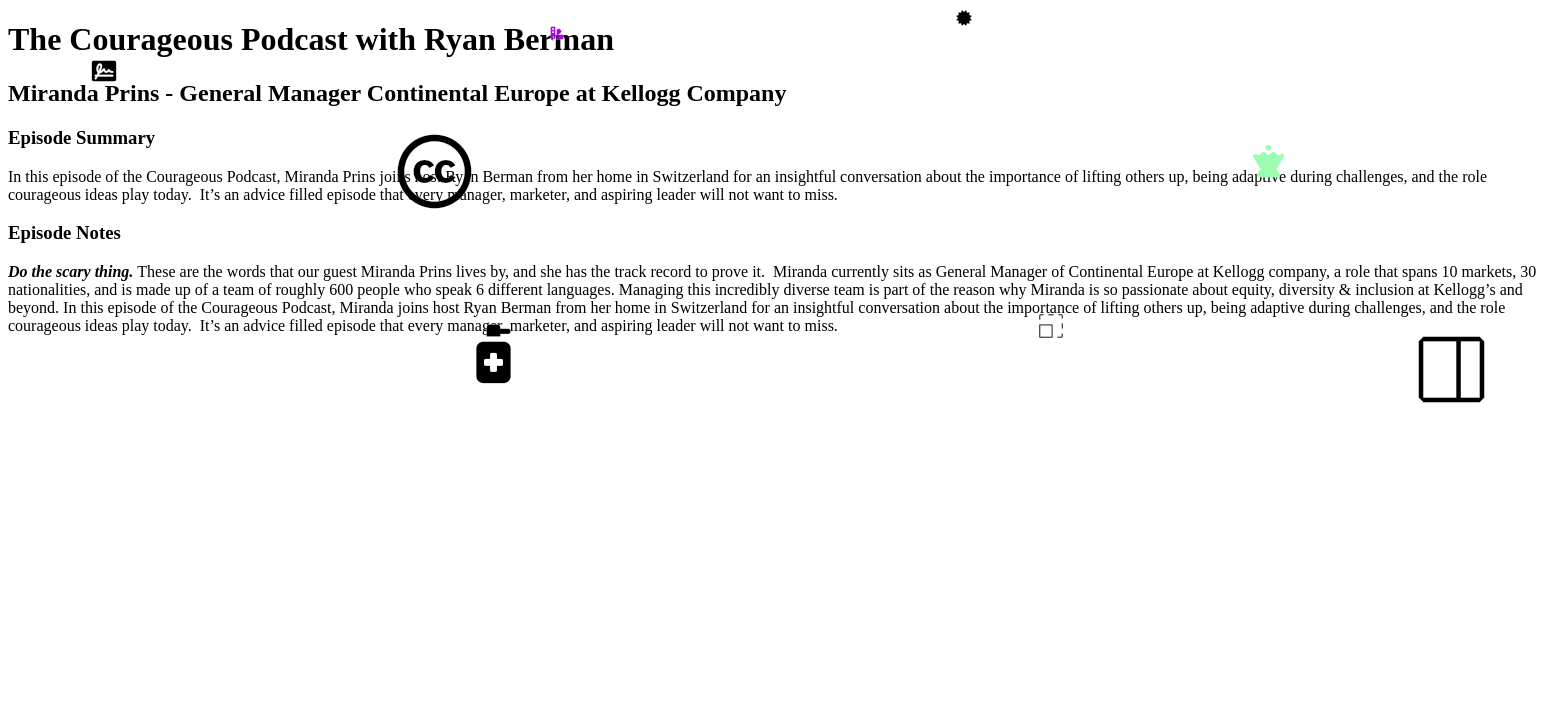 Image resolution: width=1568 pixels, height=720 pixels. I want to click on hide the right sidebar panel, so click(1451, 369).